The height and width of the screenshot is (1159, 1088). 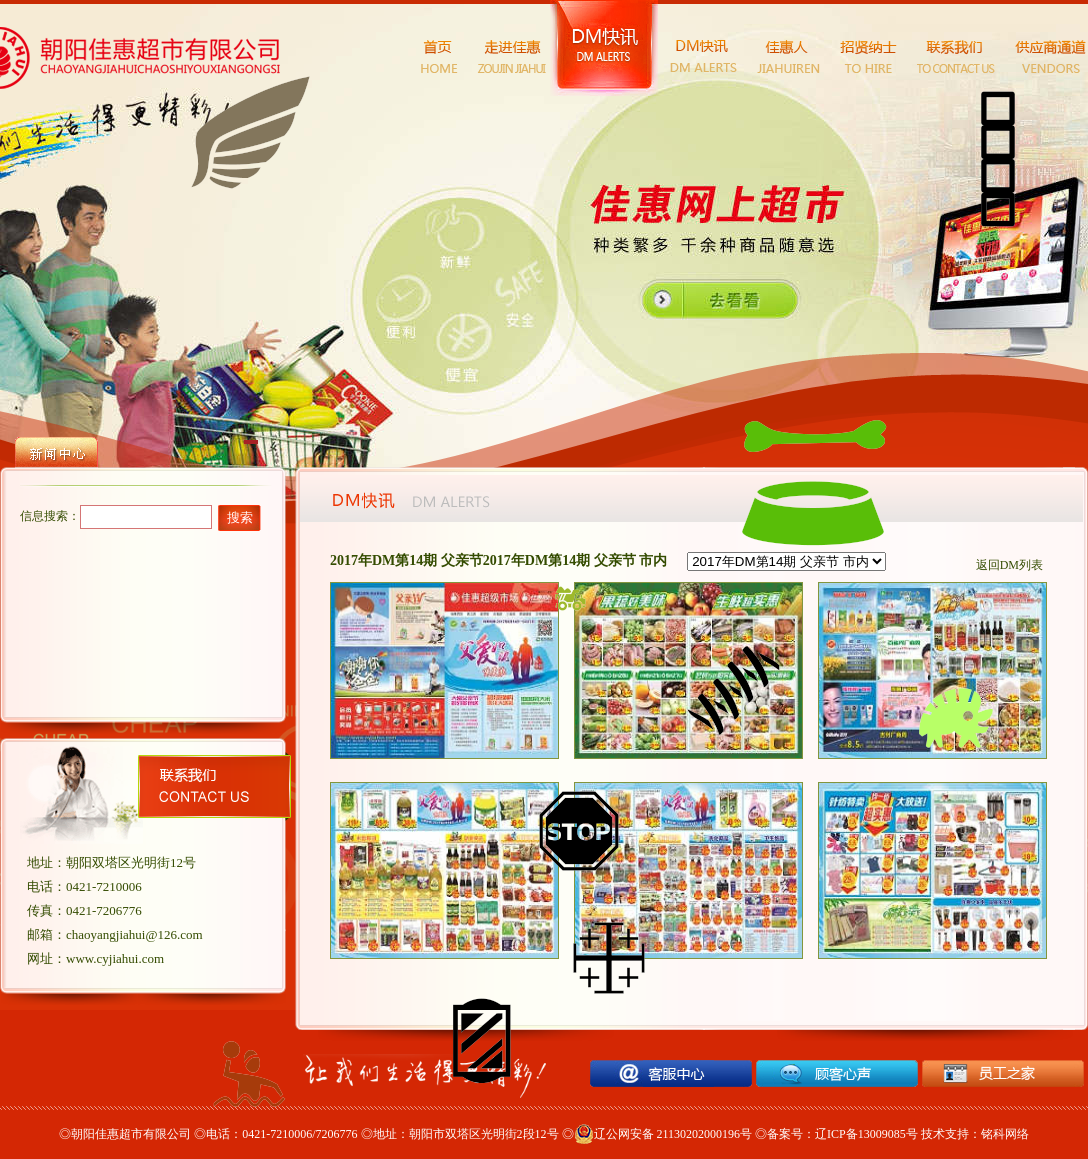 What do you see at coordinates (609, 958) in the screenshot?
I see `religious or faith-based content indicator` at bounding box center [609, 958].